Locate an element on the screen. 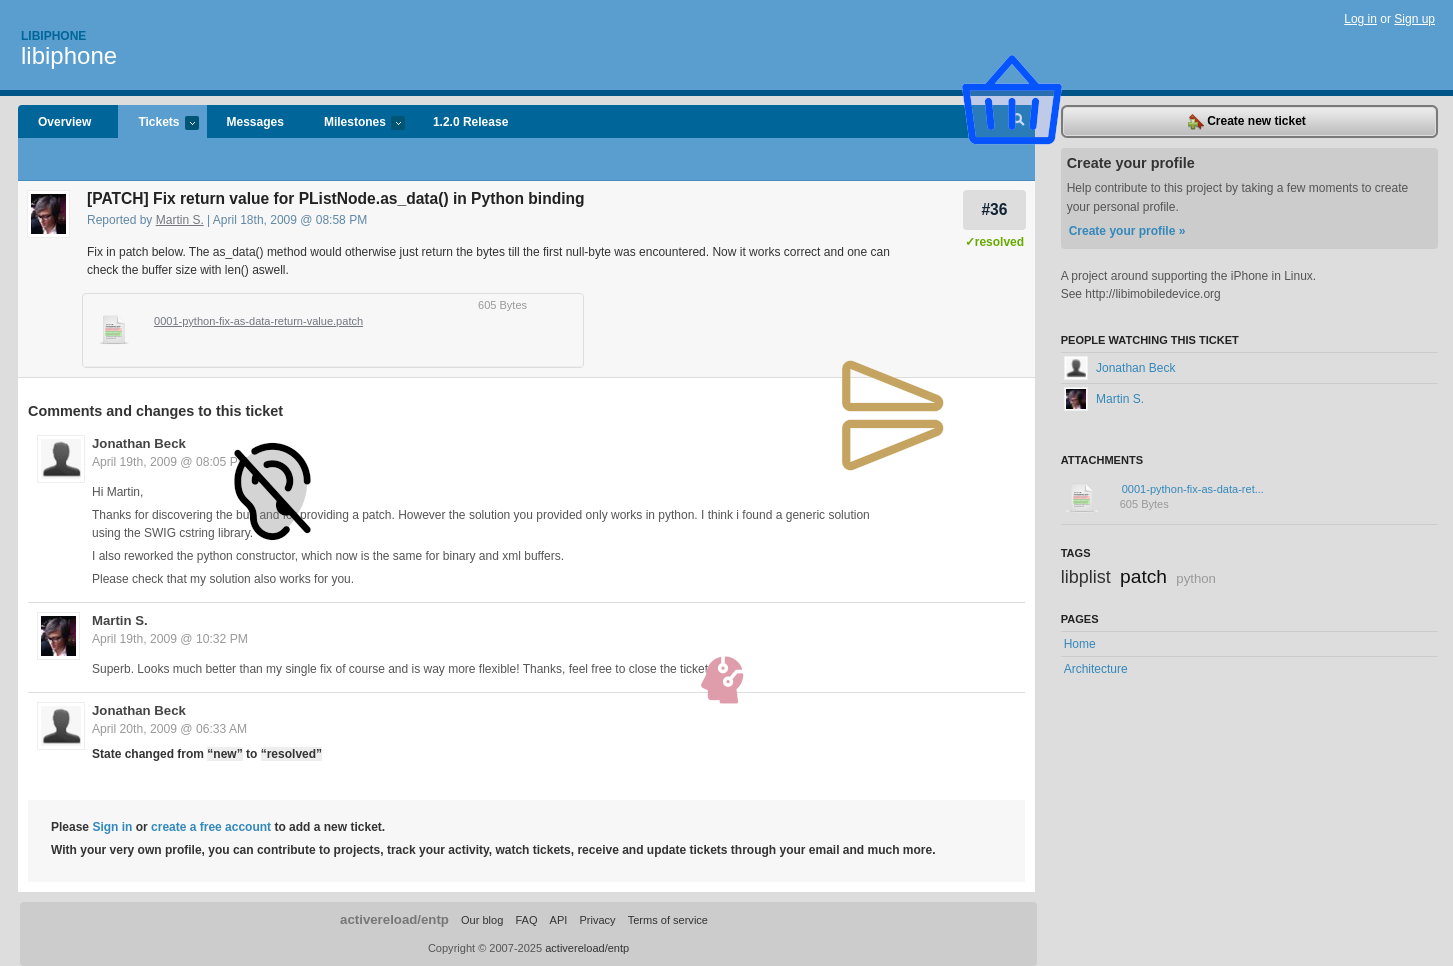 This screenshot has height=966, width=1453. view your shopping basket is located at coordinates (1012, 105).